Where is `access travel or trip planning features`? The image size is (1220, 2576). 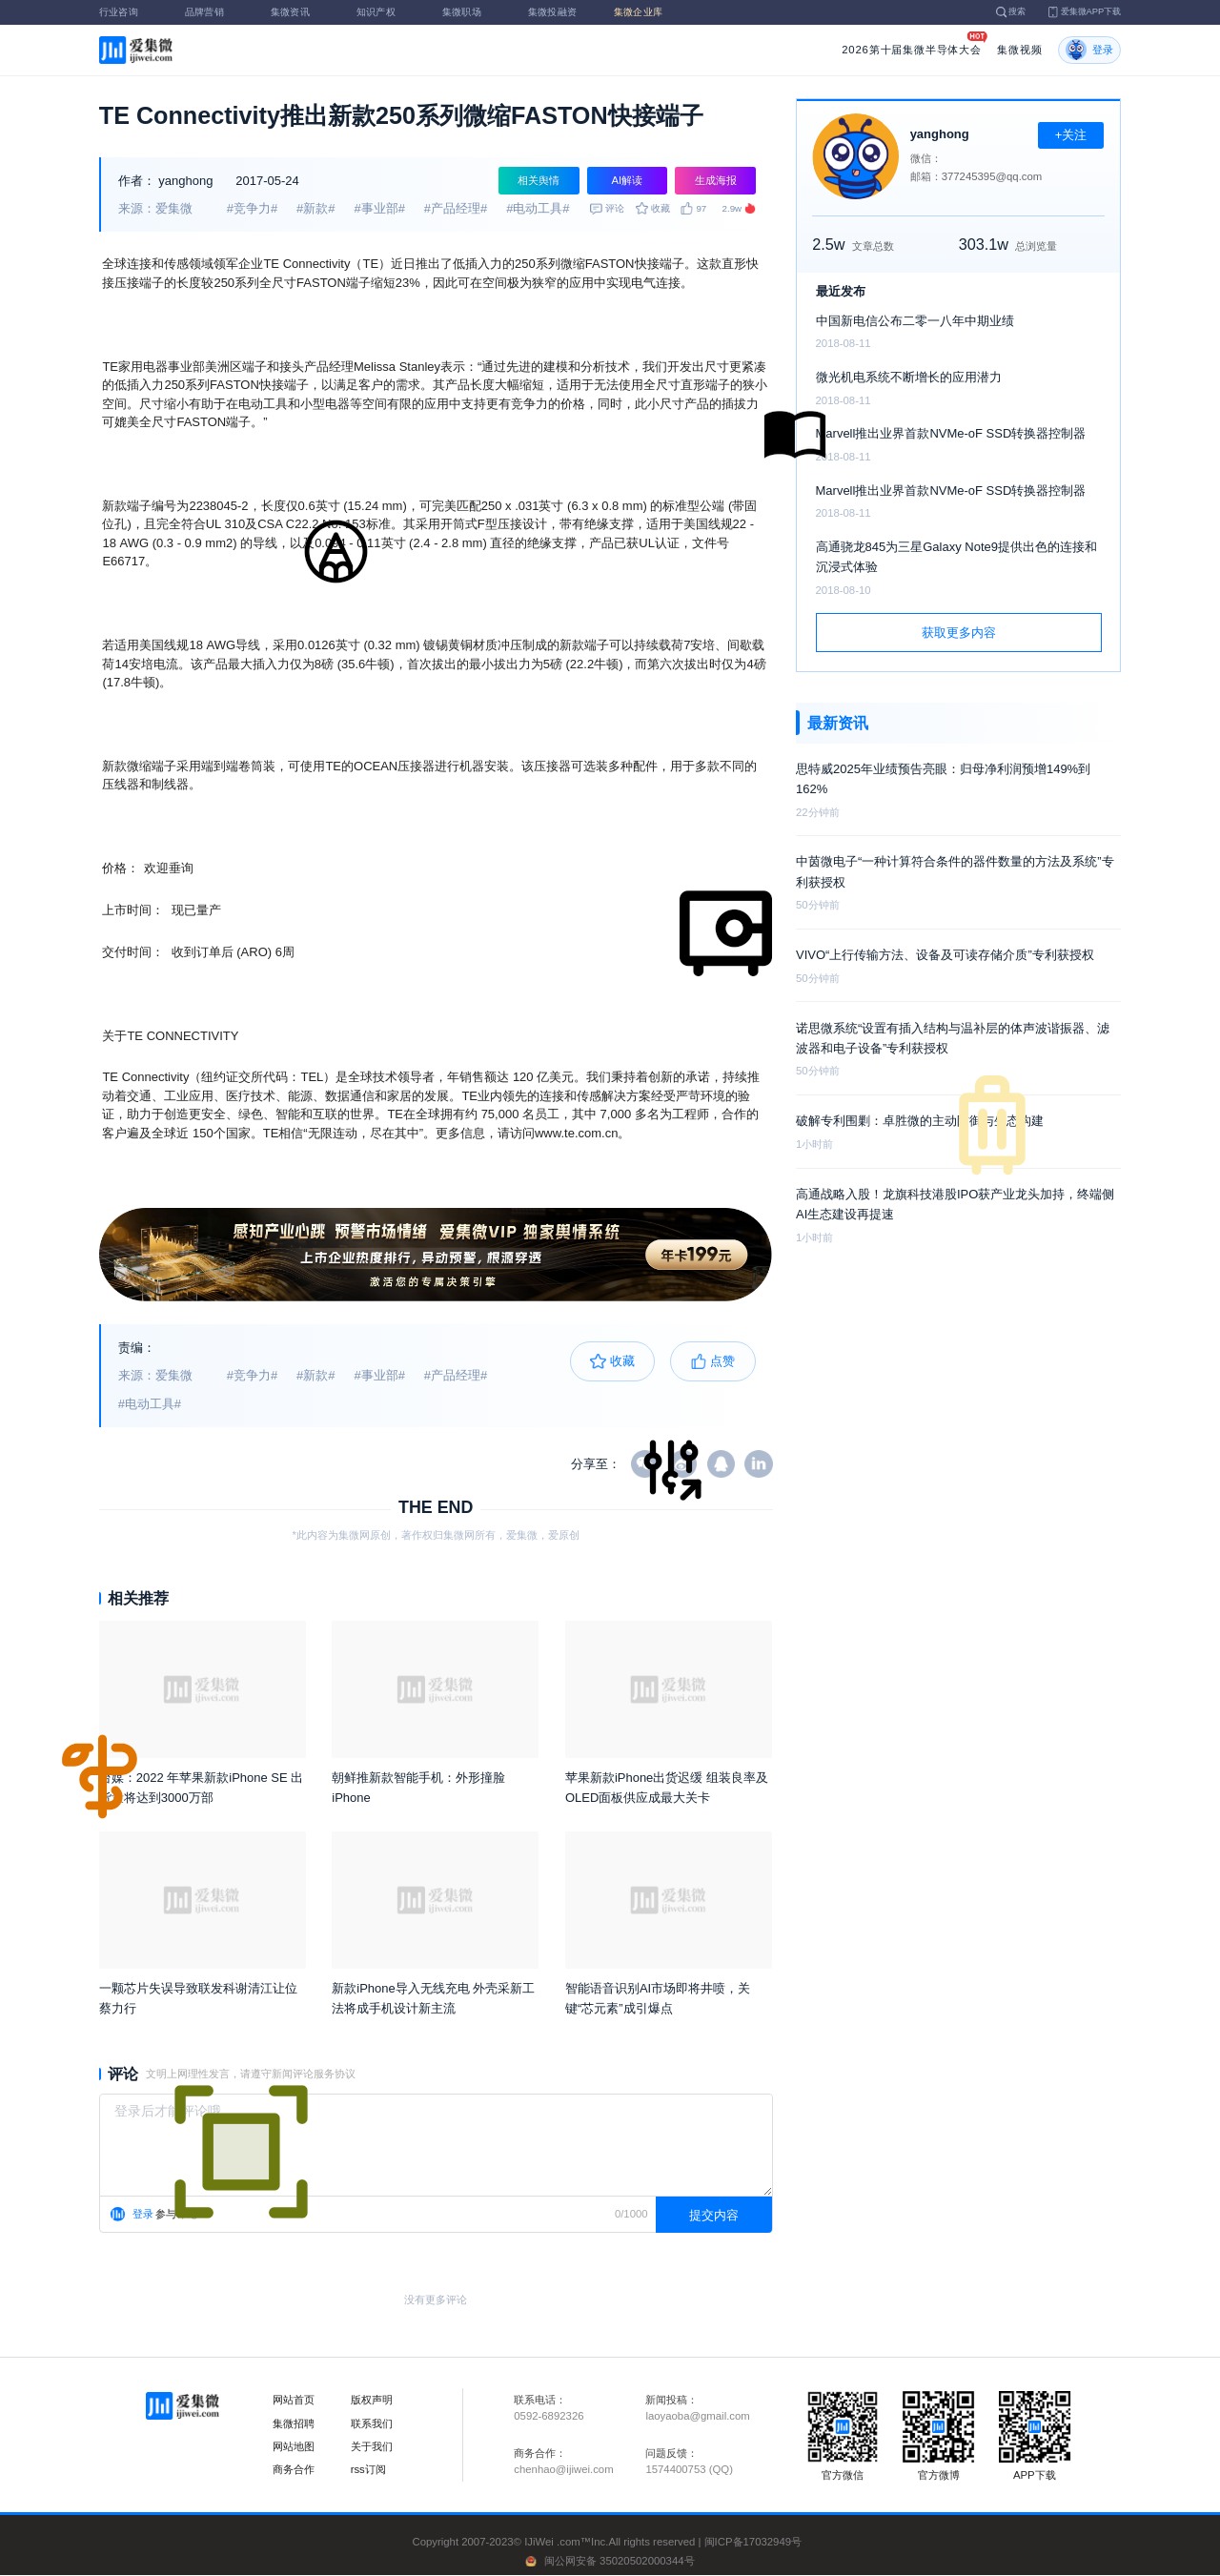
access travel or trip planning features is located at coordinates (992, 1126).